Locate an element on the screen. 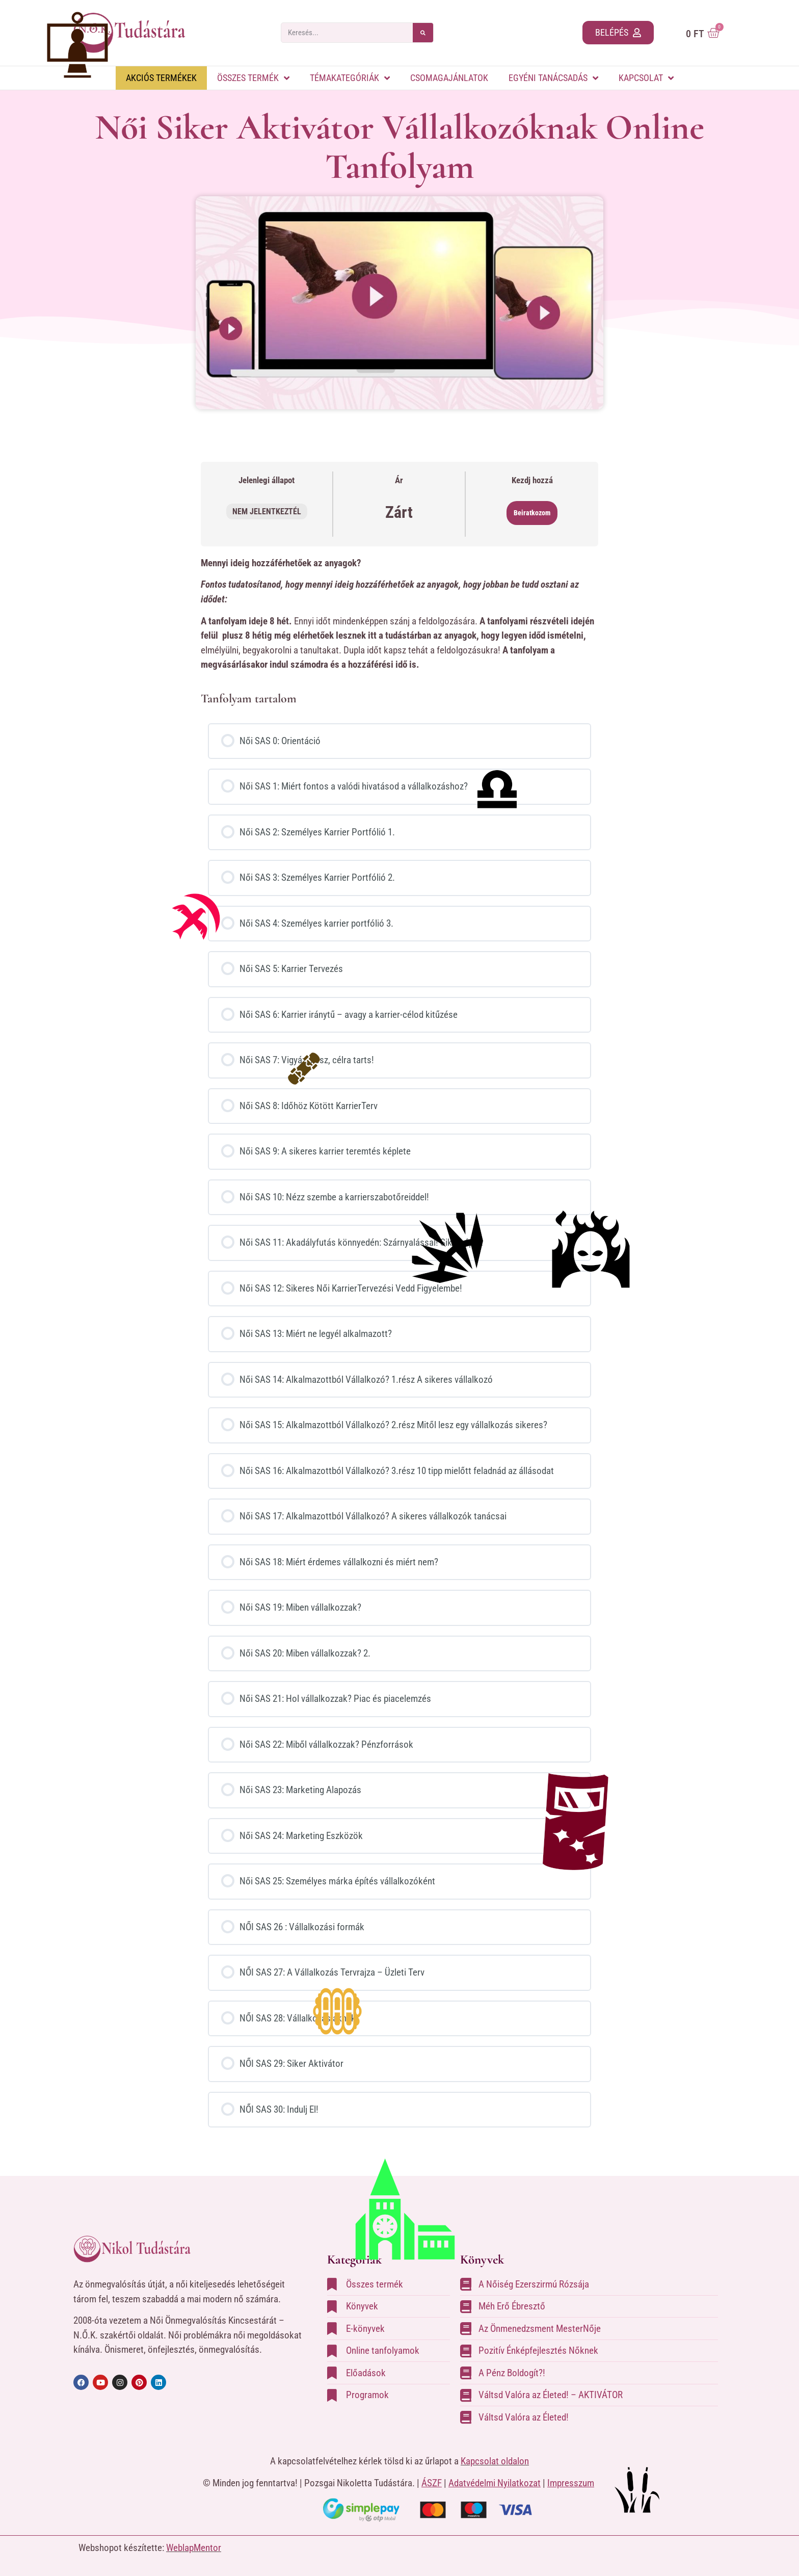 The image size is (799, 2576). pyromaniac character class or trait indicator is located at coordinates (591, 1249).